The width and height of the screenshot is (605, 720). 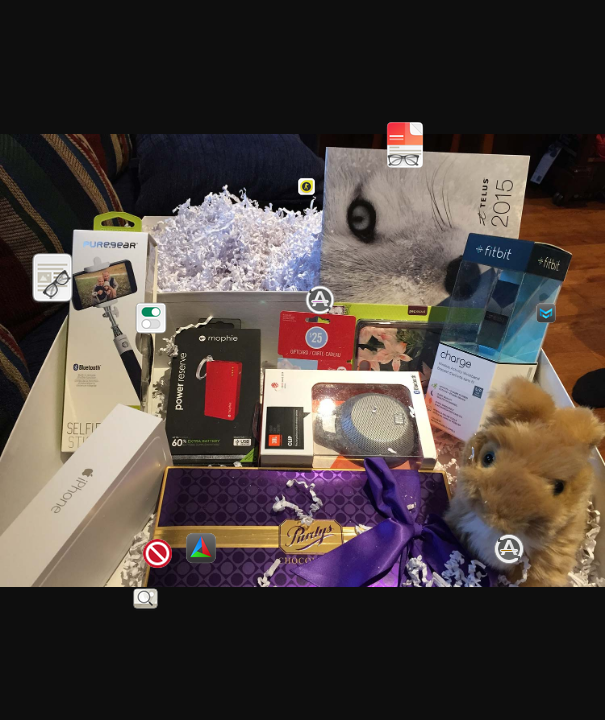 I want to click on launch counter-strike: condition zero, so click(x=306, y=186).